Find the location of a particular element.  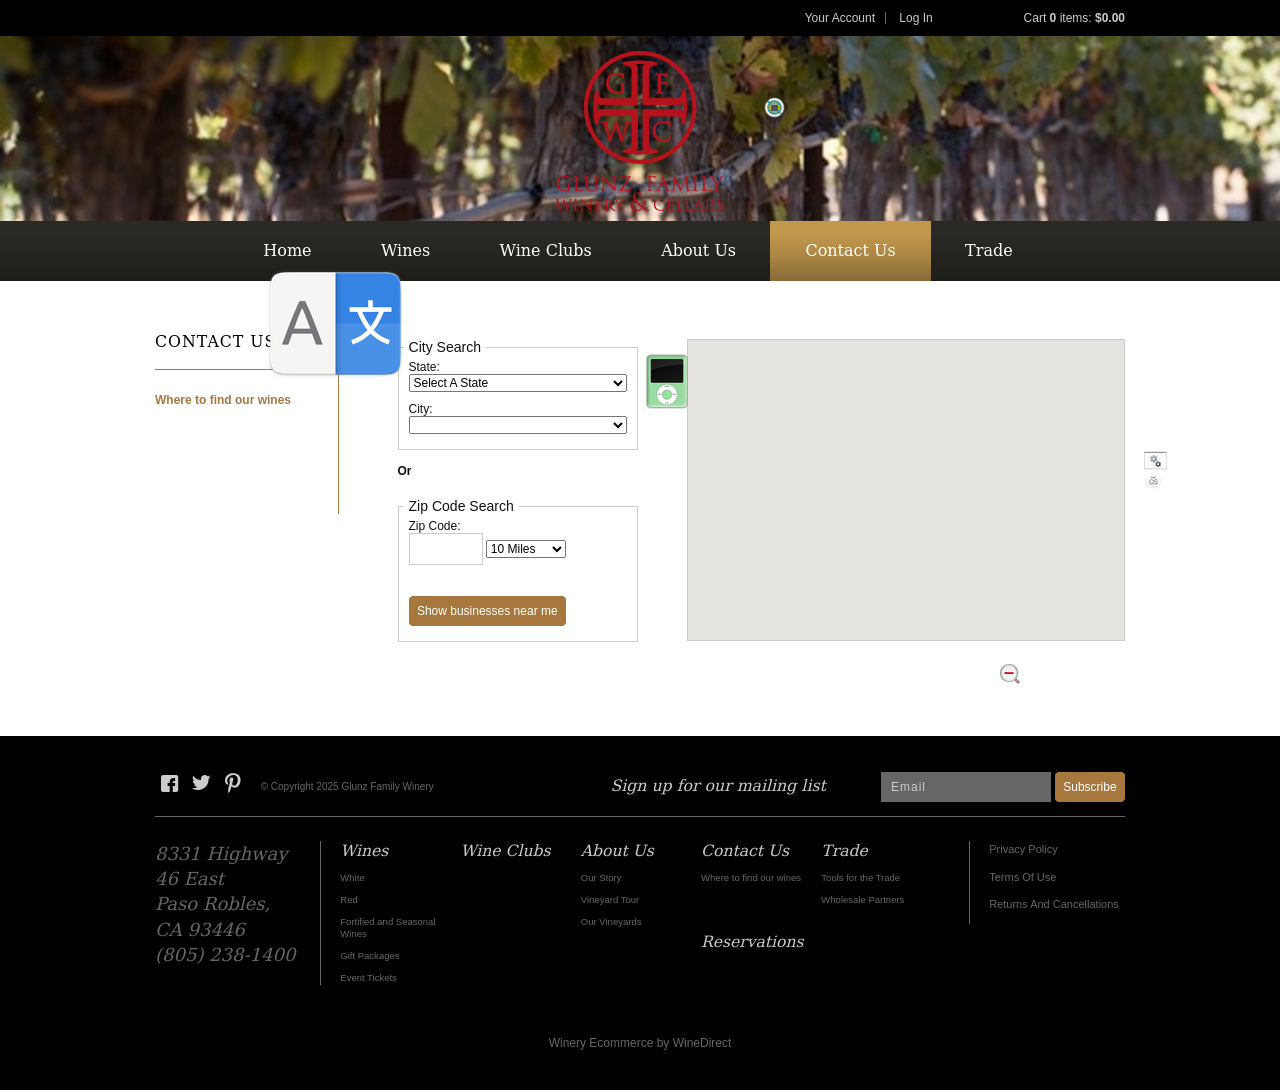

access hardware driver settings is located at coordinates (774, 107).